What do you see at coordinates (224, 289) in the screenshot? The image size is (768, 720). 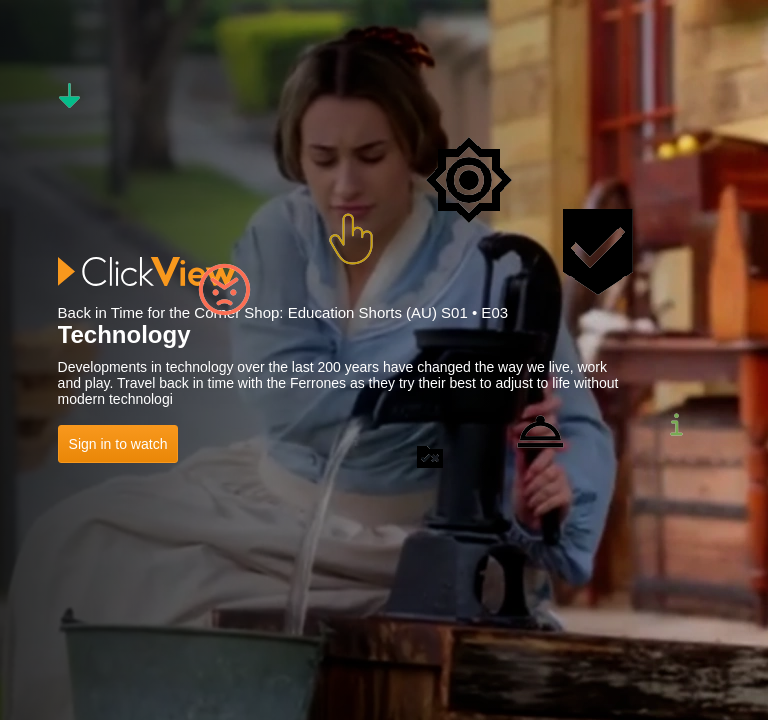 I see `react with anger to a post or message` at bounding box center [224, 289].